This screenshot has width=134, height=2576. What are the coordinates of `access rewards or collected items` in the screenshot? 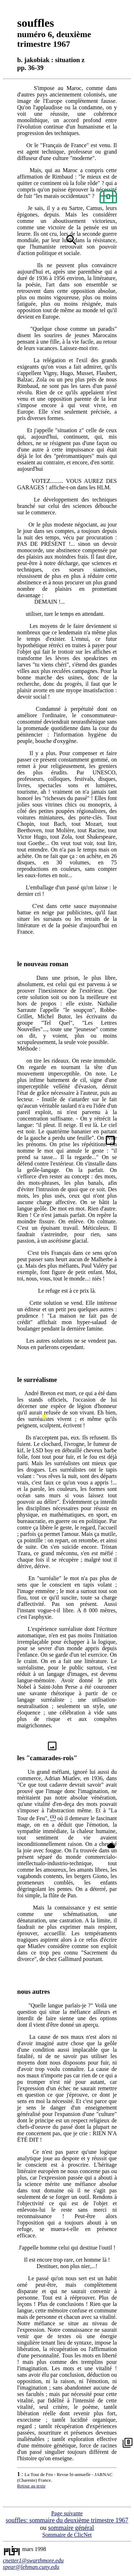 It's located at (108, 197).